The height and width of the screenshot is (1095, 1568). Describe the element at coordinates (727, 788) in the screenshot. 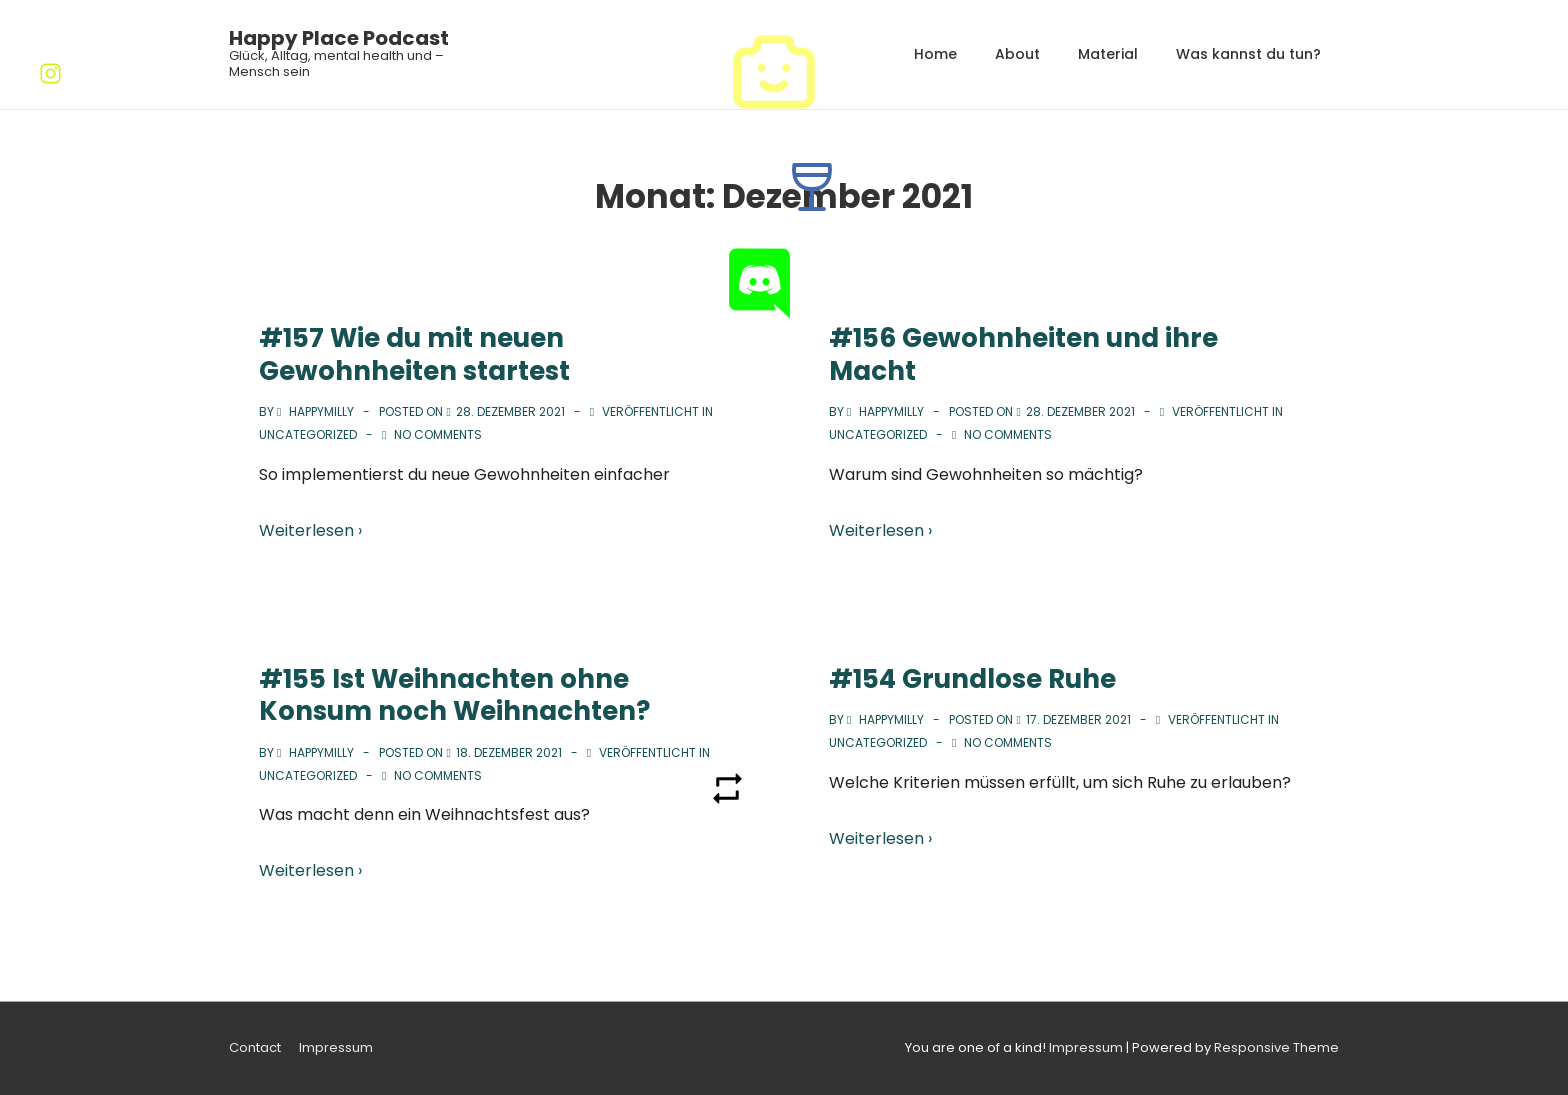

I see `enable repeat mode for media playback` at that location.